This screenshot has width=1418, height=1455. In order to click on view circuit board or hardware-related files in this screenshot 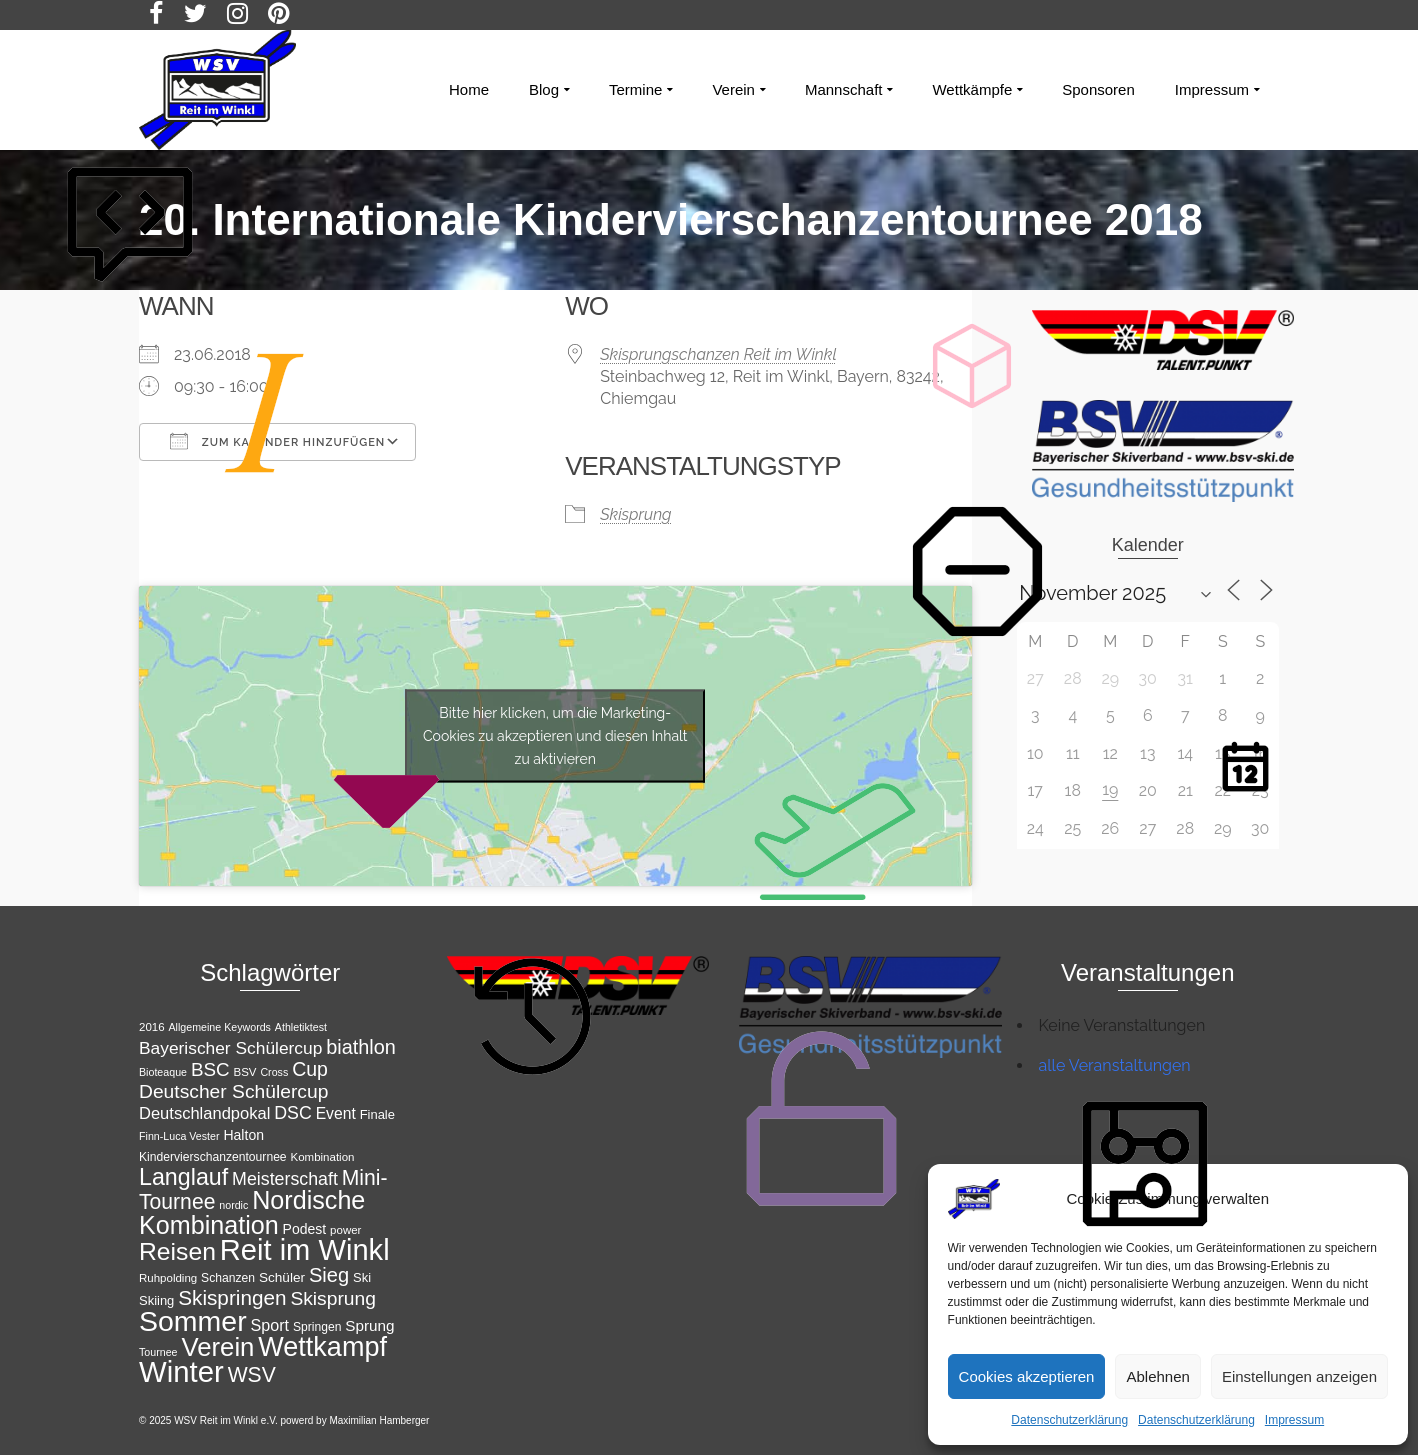, I will do `click(1145, 1164)`.